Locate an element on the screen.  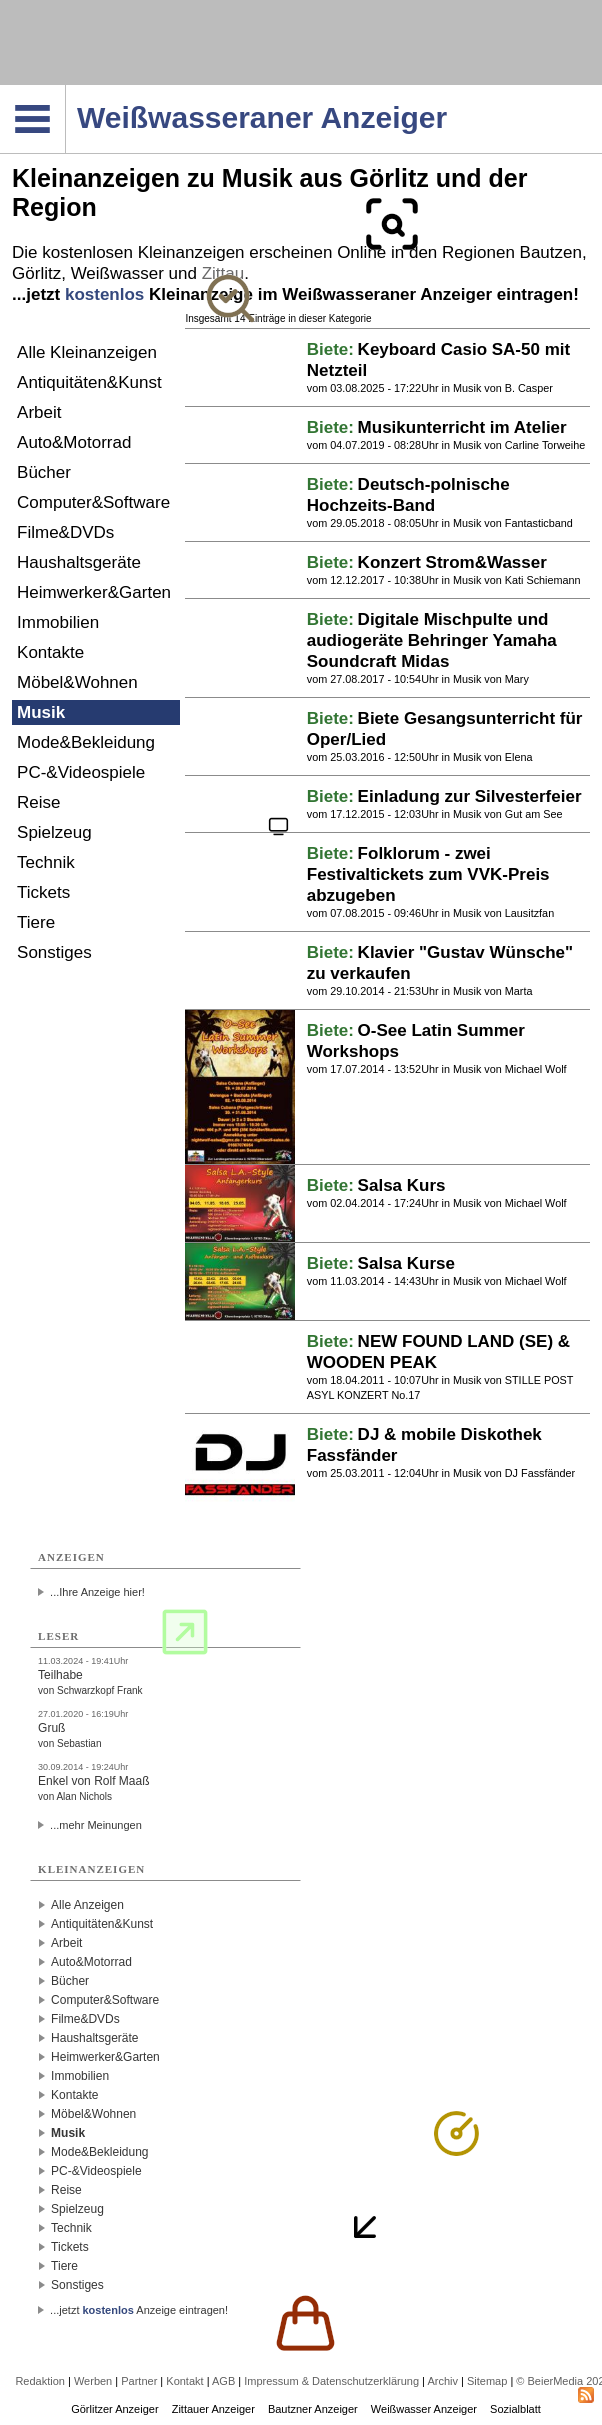
scan to search or identify an item is located at coordinates (392, 224).